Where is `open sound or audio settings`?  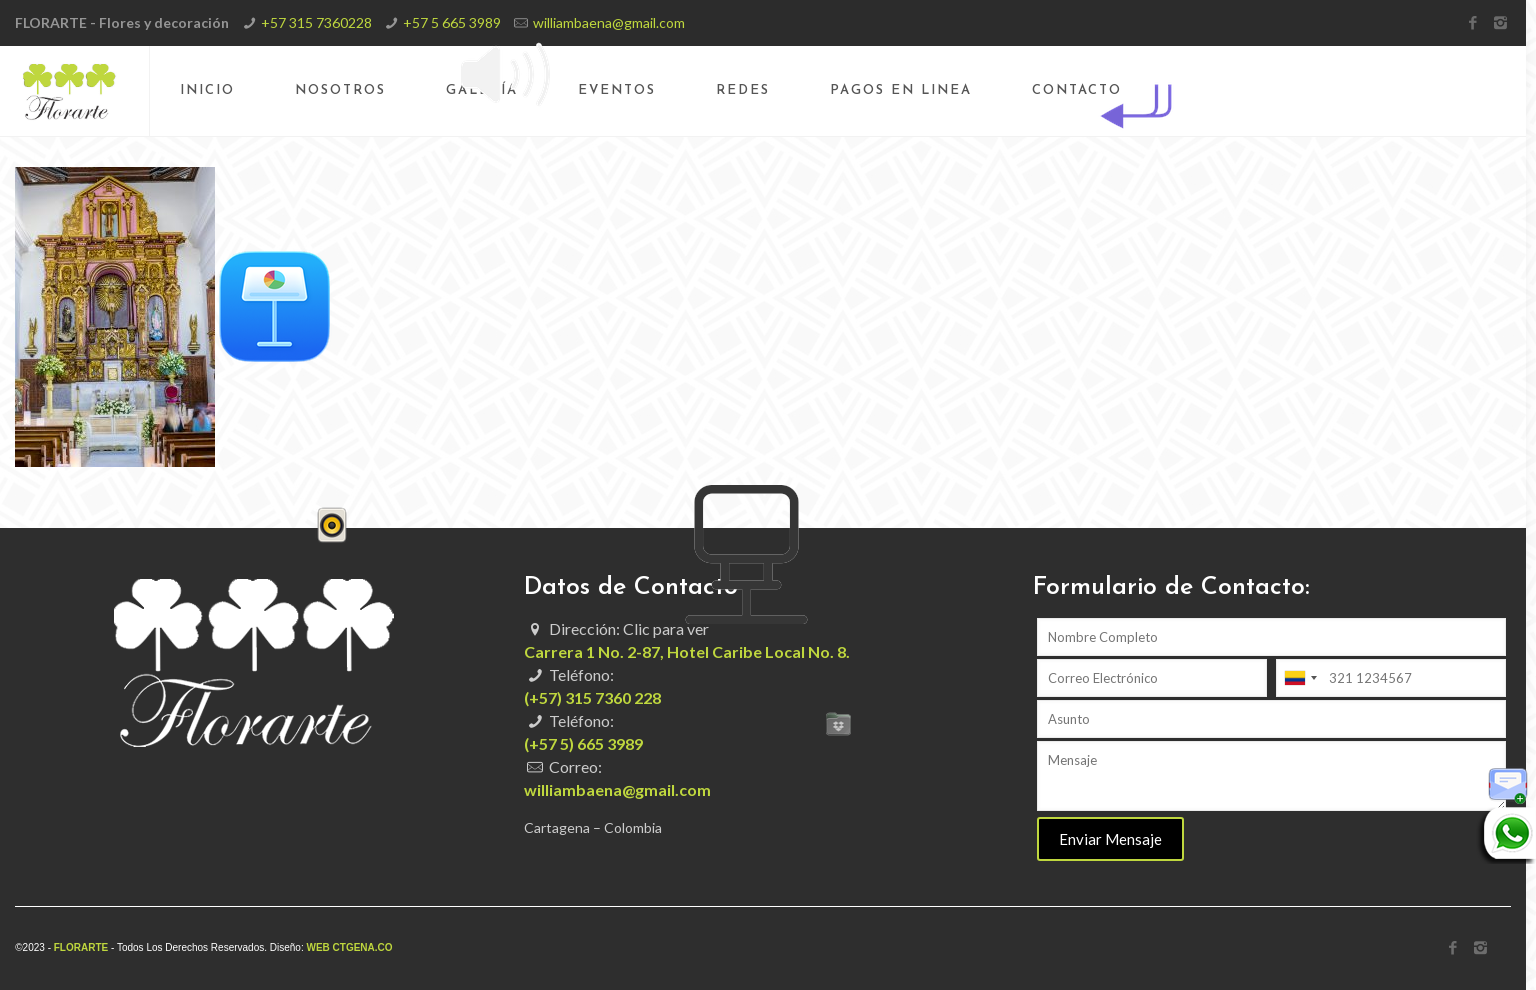 open sound or audio settings is located at coordinates (332, 525).